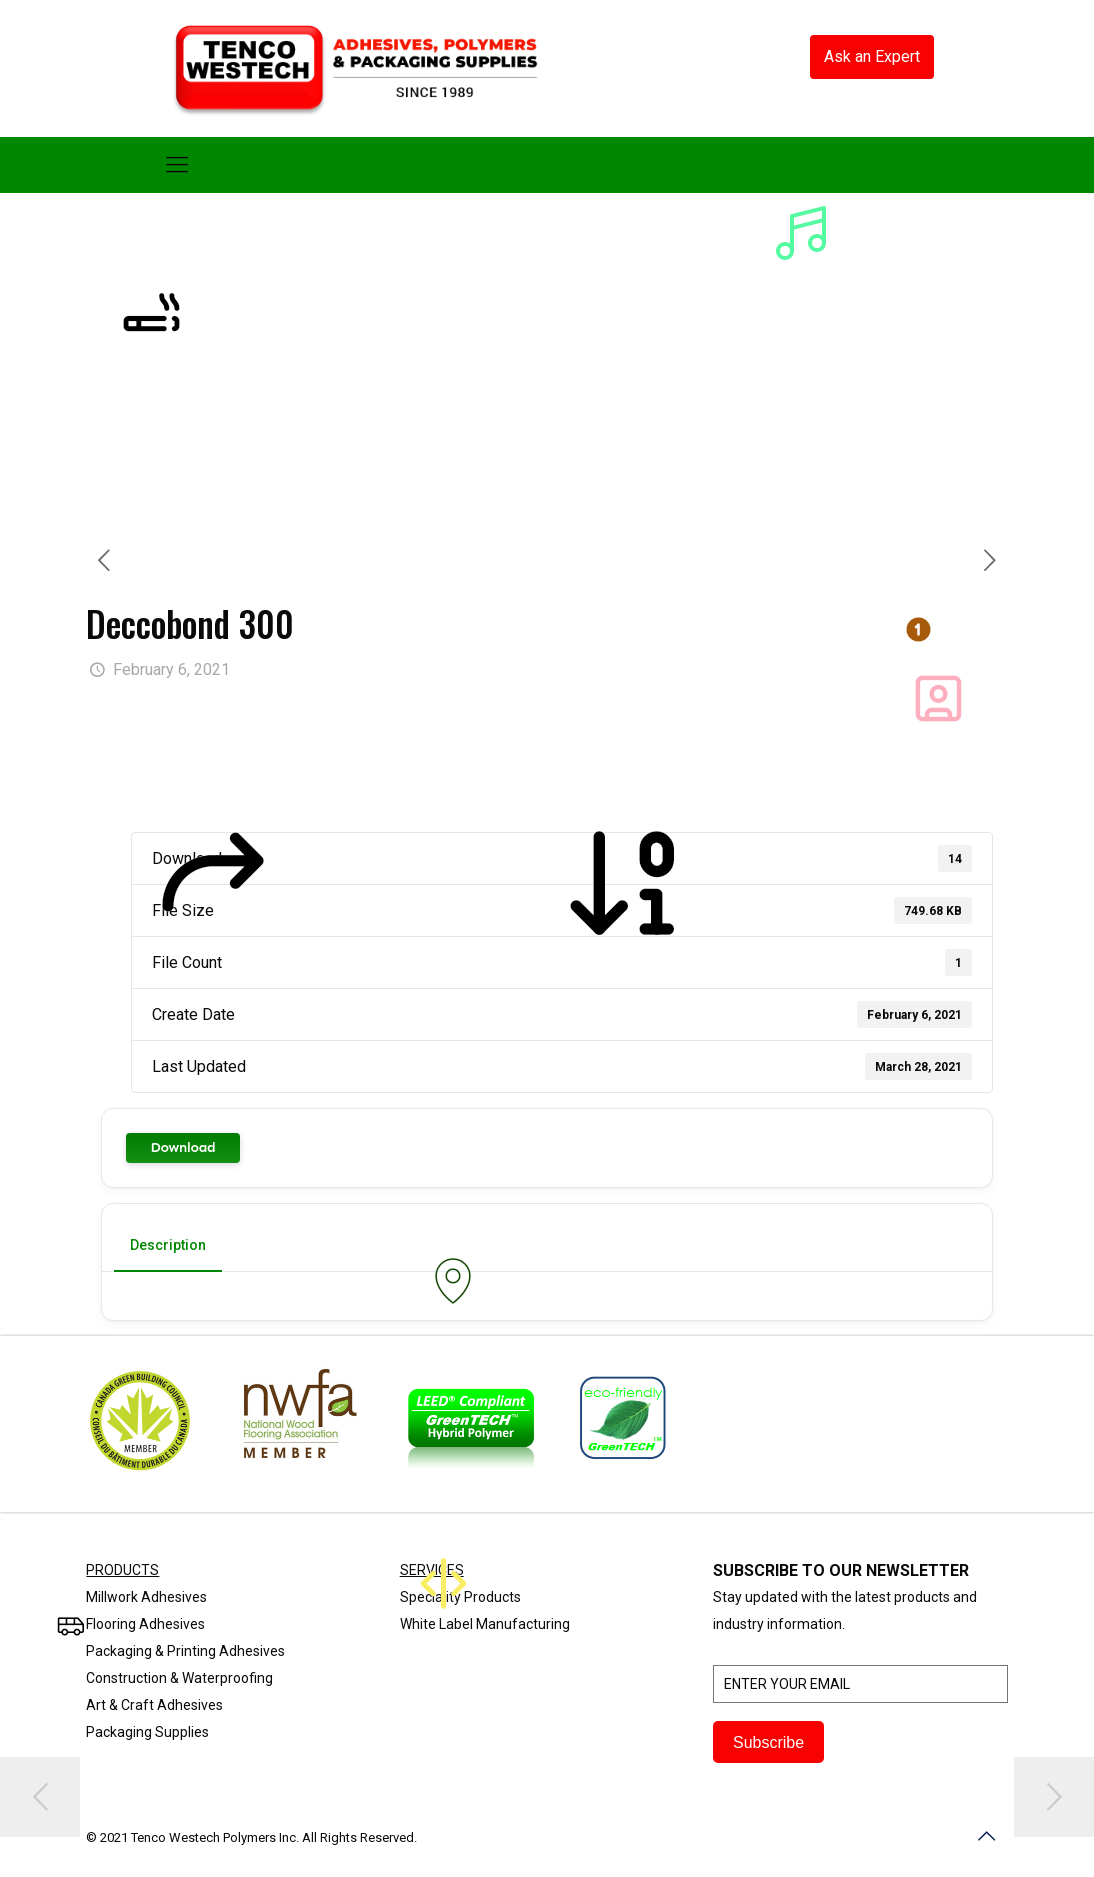  Describe the element at coordinates (628, 883) in the screenshot. I see `sort numerically in ascending order` at that location.